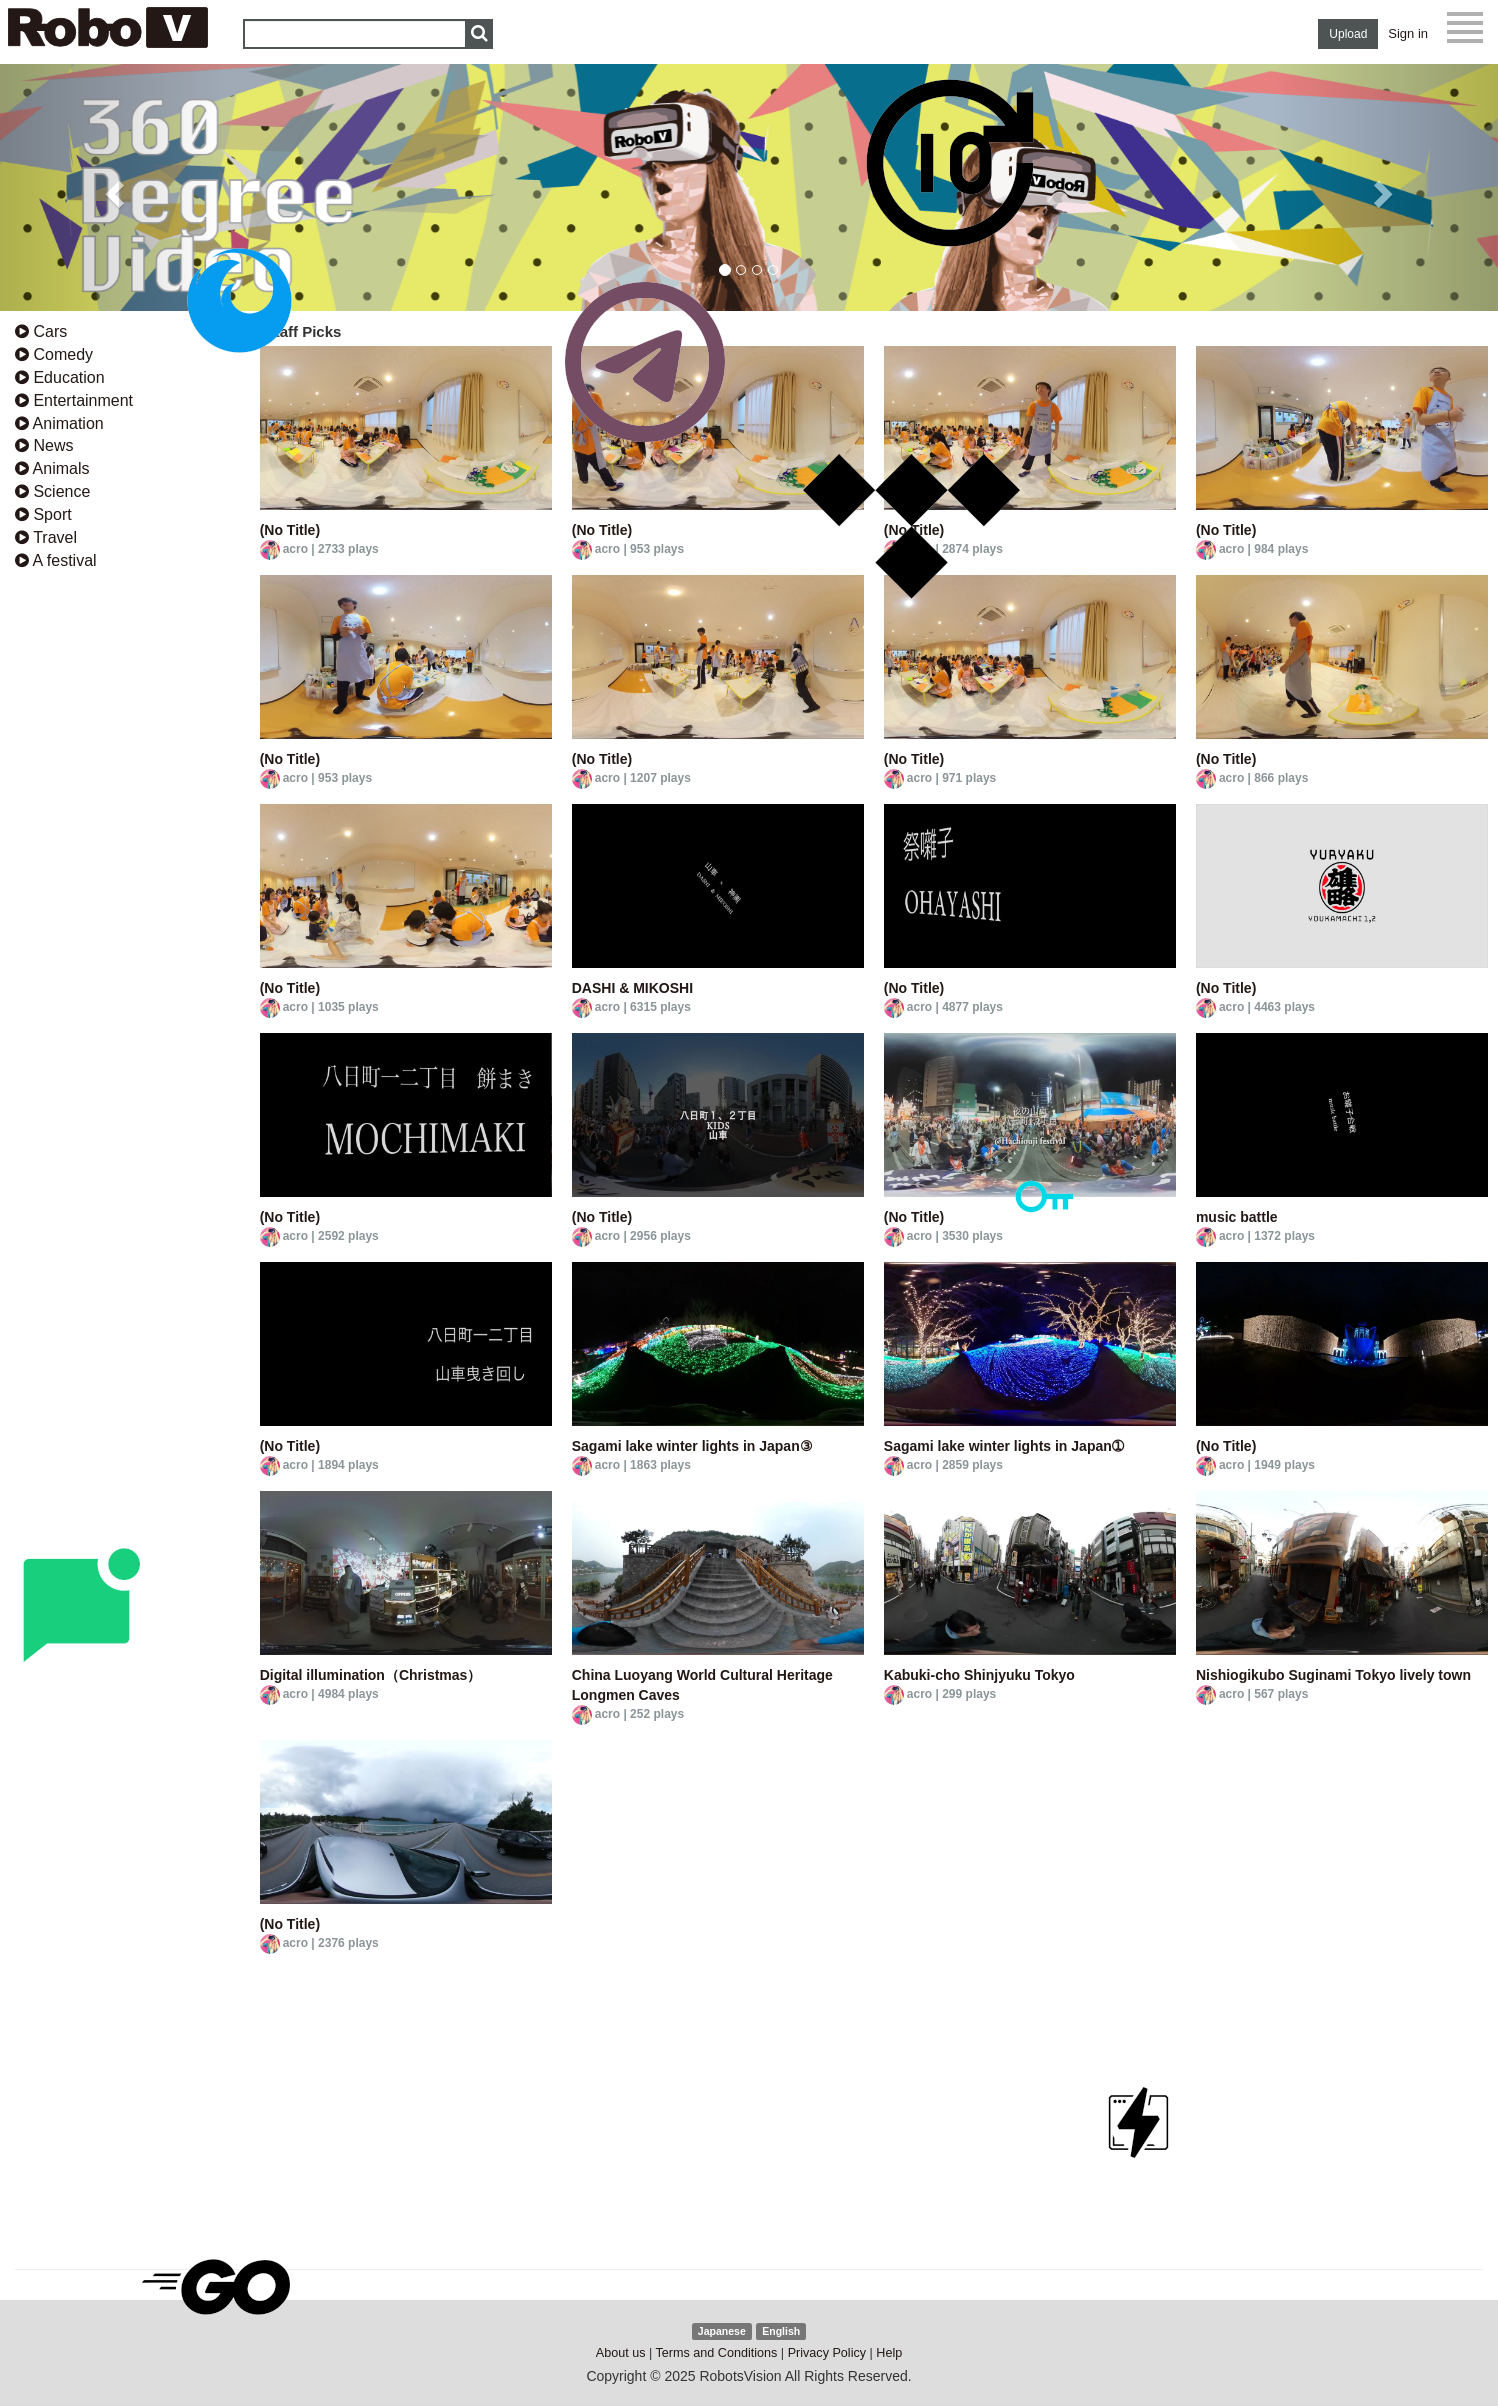 This screenshot has width=1498, height=2406. What do you see at coordinates (1138, 2122) in the screenshot?
I see `cloudflare pages logo` at bounding box center [1138, 2122].